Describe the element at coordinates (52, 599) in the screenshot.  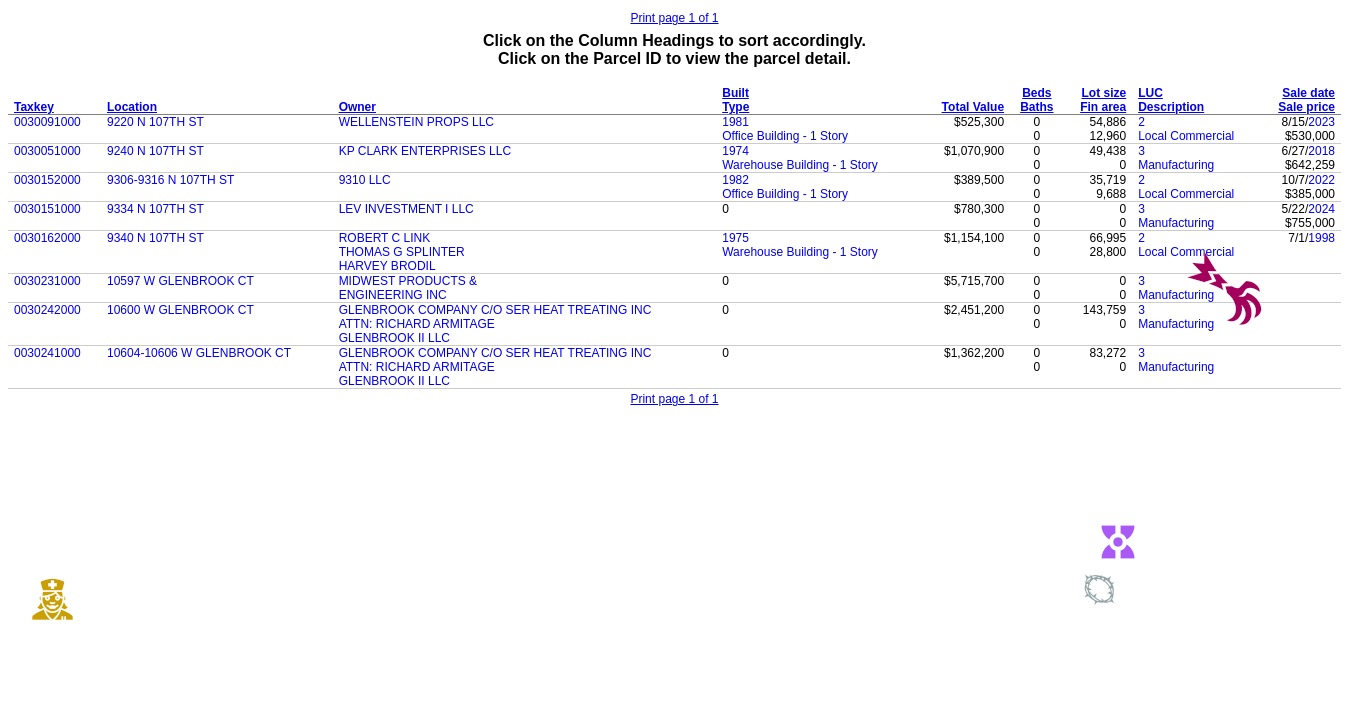
I see `access healthcare or medical services` at that location.